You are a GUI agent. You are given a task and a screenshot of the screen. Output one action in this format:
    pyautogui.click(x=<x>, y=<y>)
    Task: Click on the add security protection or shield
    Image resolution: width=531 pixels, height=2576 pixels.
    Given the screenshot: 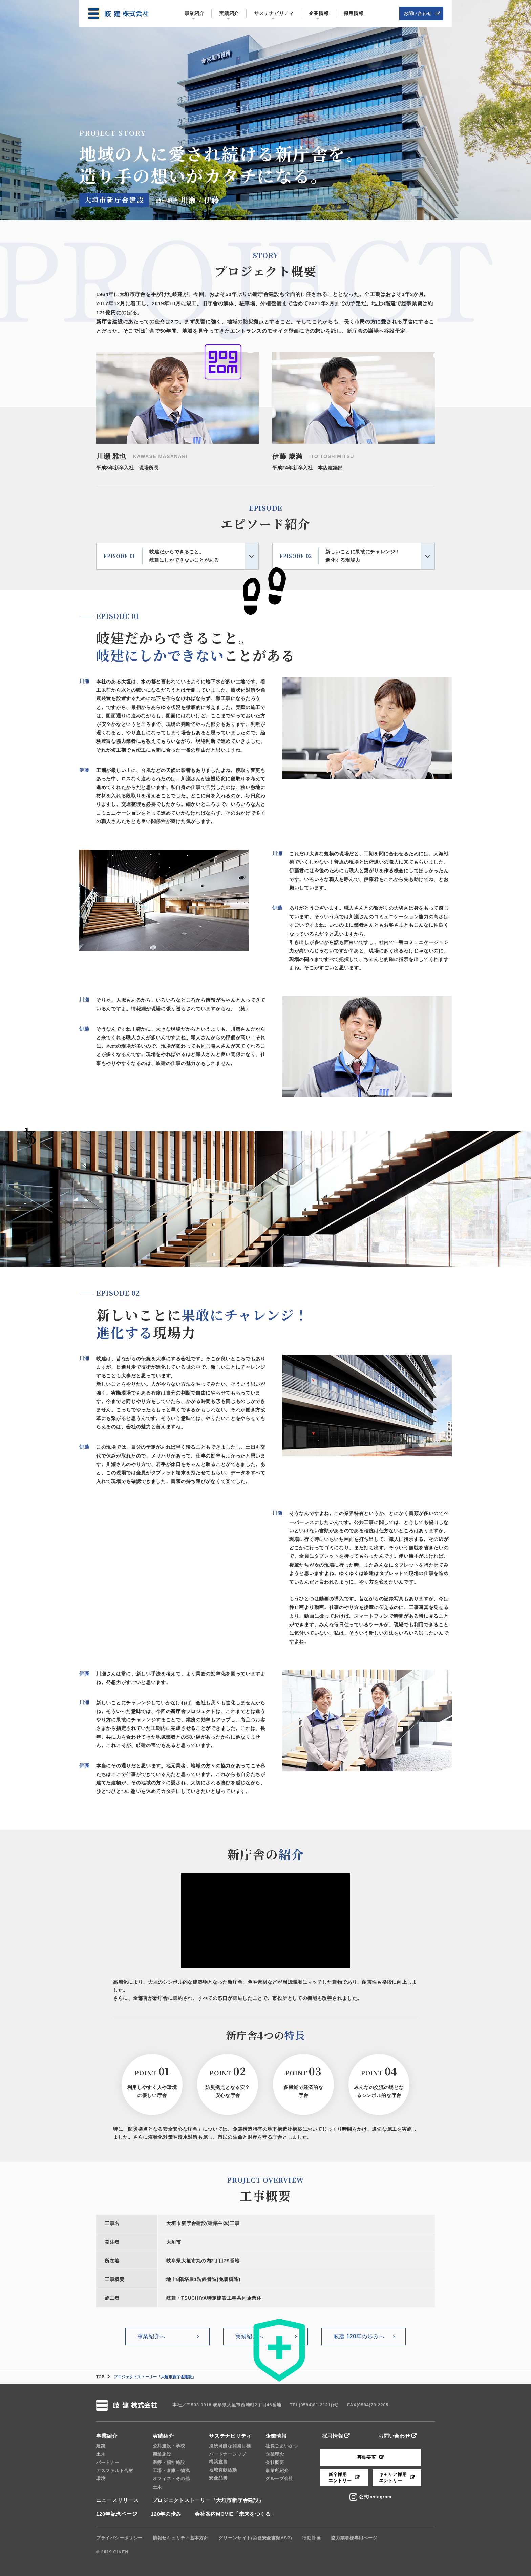 What is the action you would take?
    pyautogui.click(x=279, y=2350)
    